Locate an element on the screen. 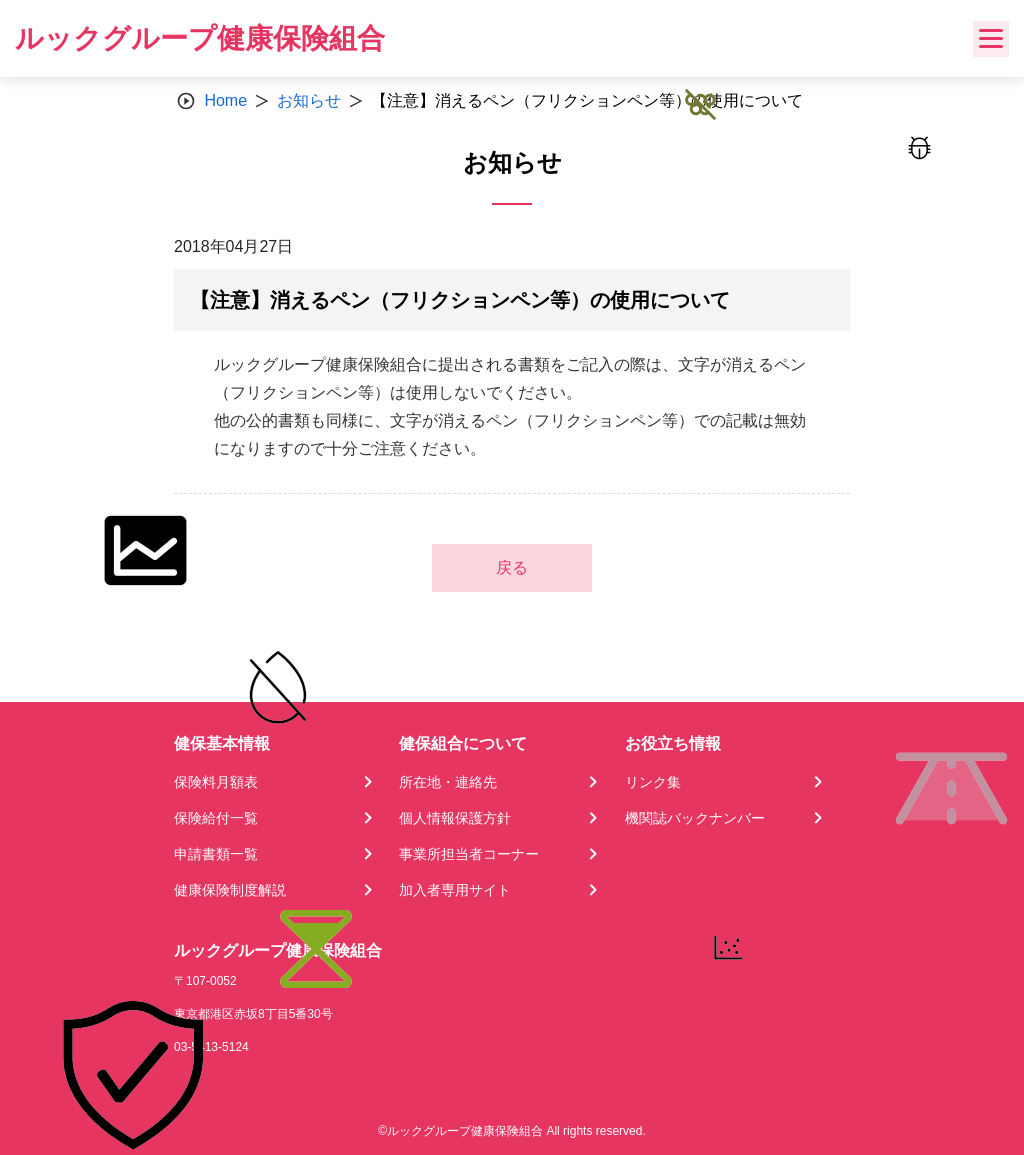 The width and height of the screenshot is (1024, 1155). olympics feature disabled is located at coordinates (700, 104).